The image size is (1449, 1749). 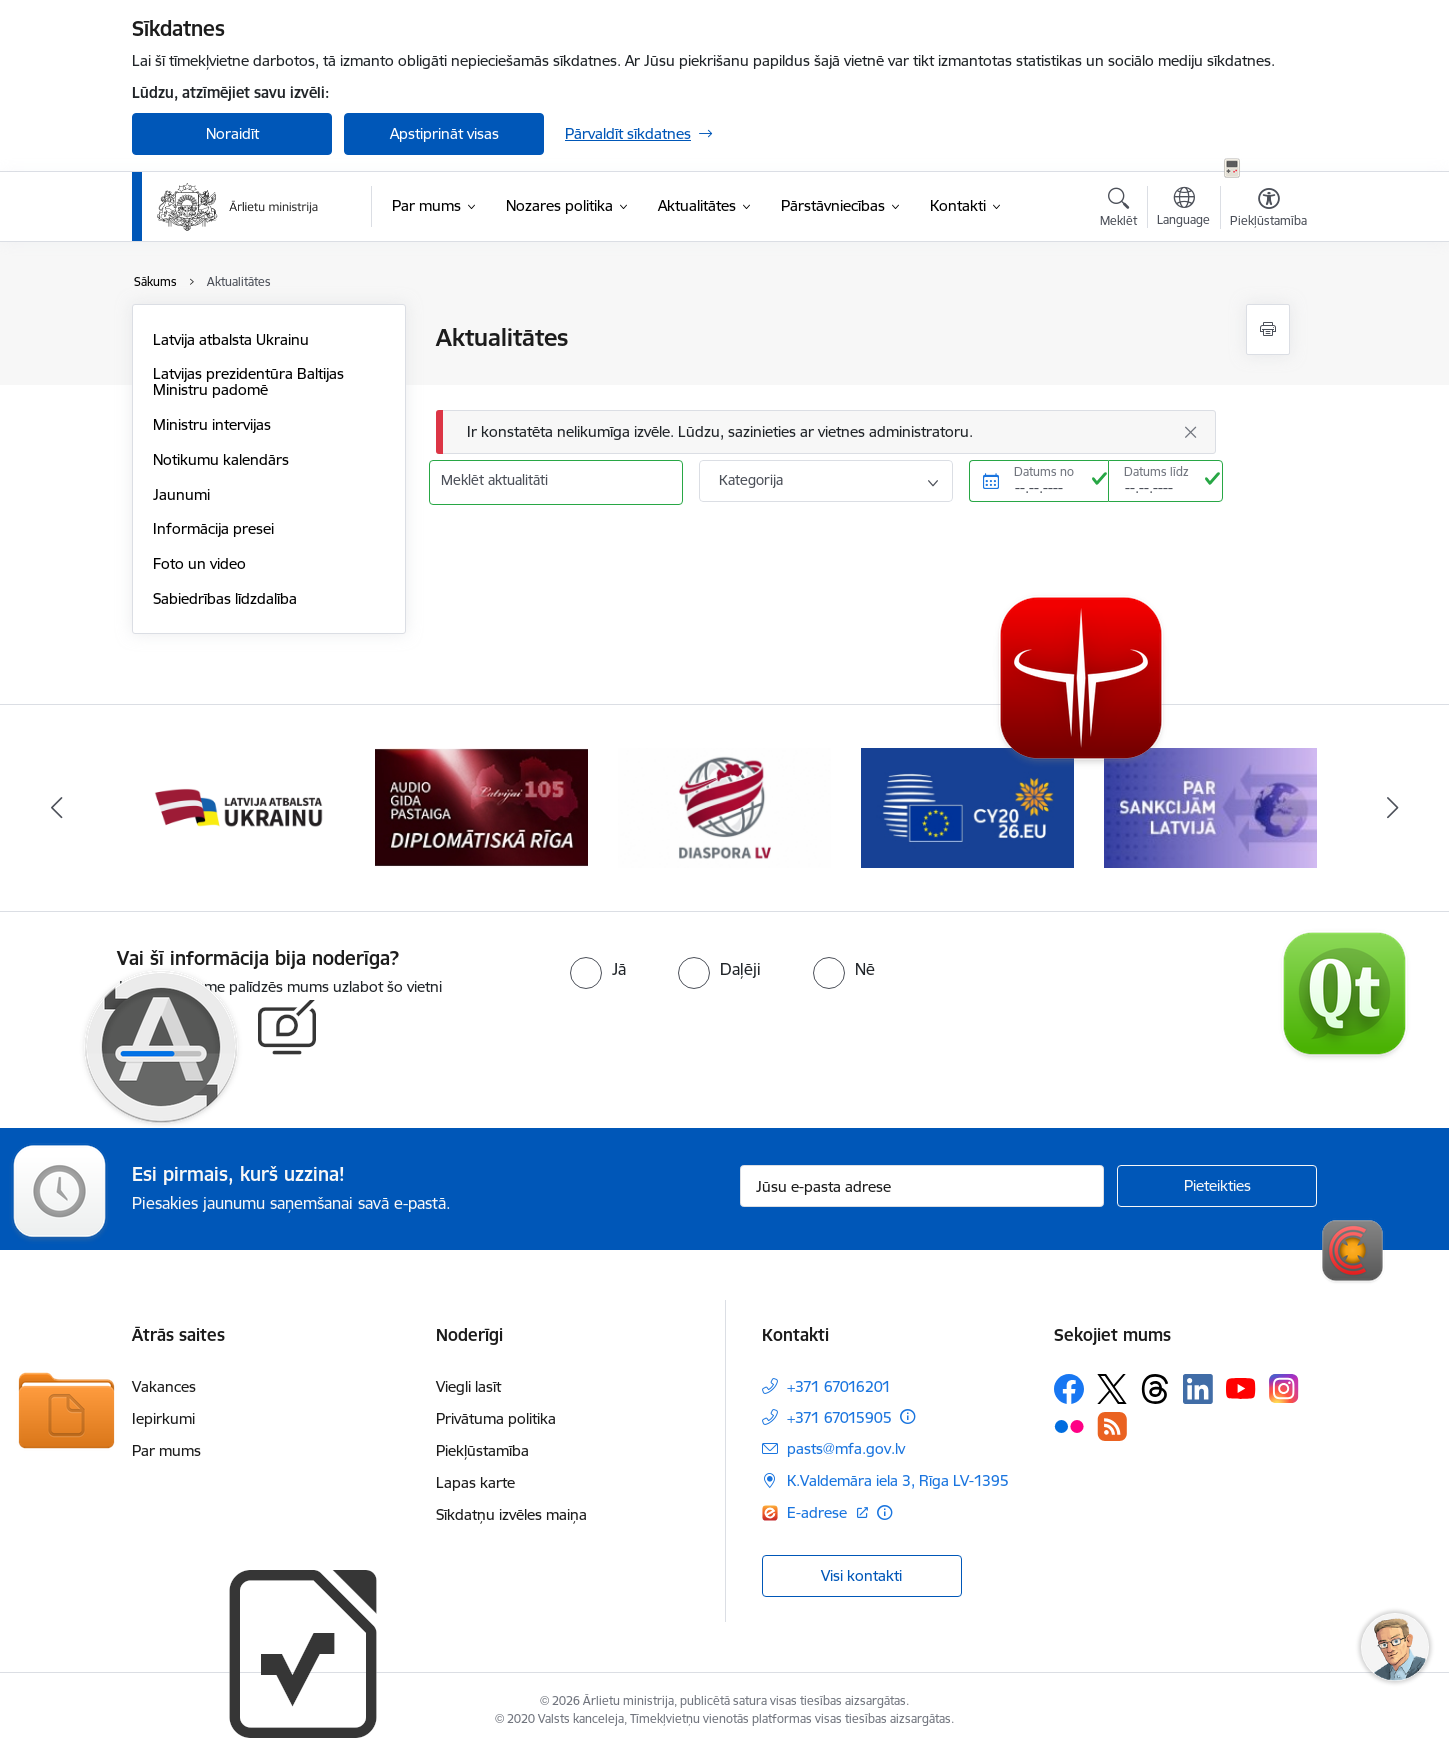 I want to click on customize display and theme settings, so click(x=287, y=1029).